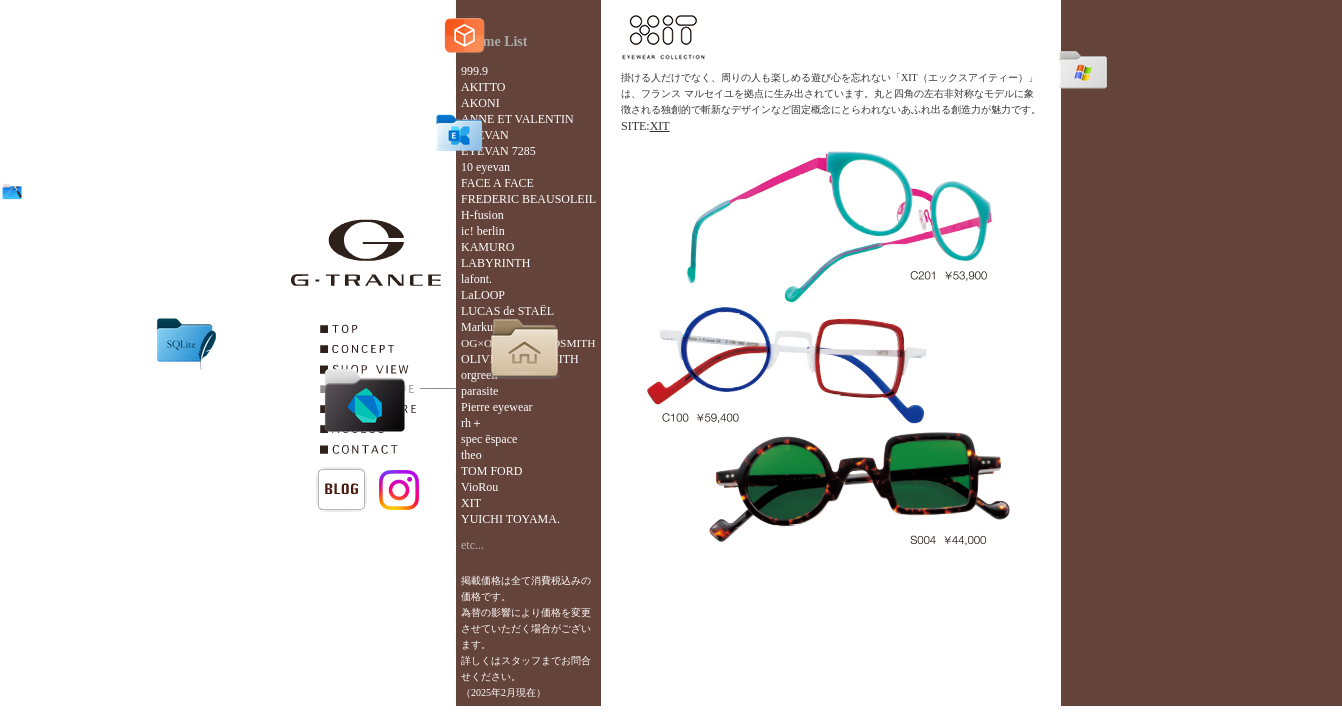 This screenshot has width=1342, height=720. Describe the element at coordinates (12, 192) in the screenshot. I see `open xcode projects folder` at that location.